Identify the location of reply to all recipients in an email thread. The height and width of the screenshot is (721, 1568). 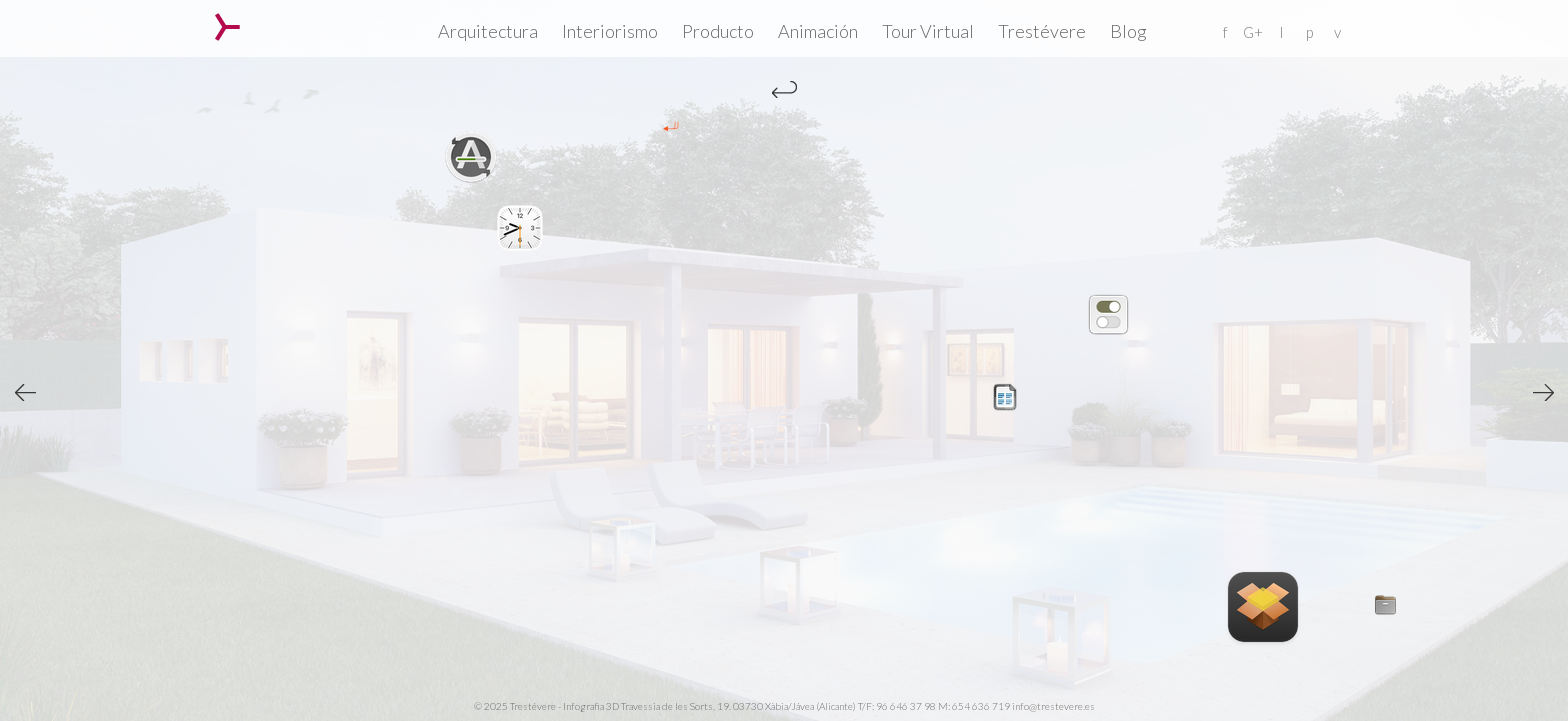
(670, 125).